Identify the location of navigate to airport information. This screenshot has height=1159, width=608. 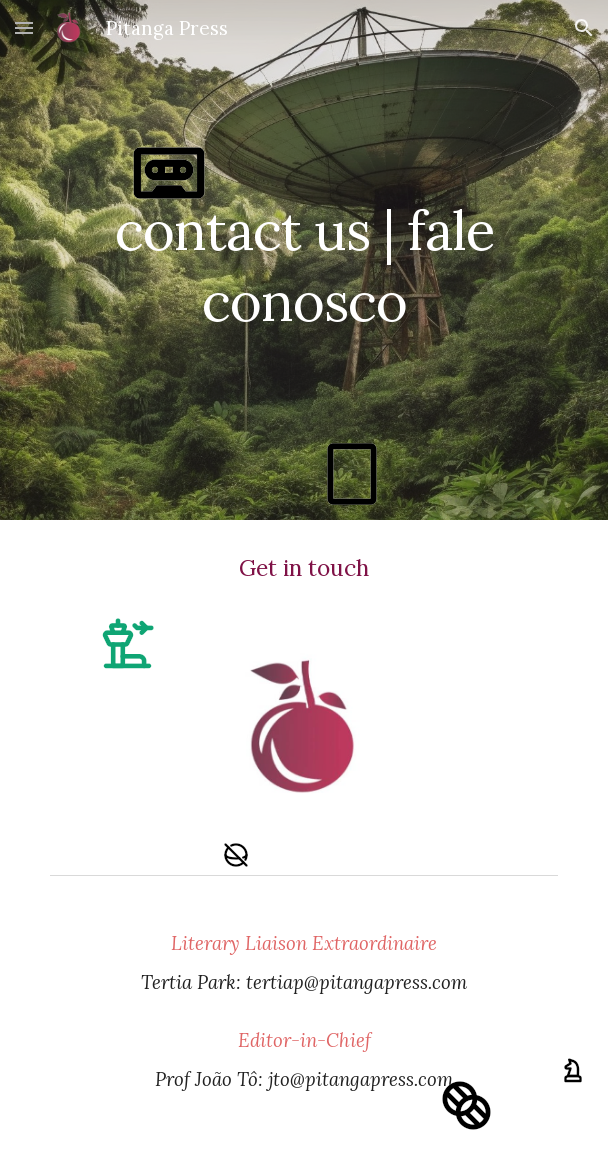
(127, 644).